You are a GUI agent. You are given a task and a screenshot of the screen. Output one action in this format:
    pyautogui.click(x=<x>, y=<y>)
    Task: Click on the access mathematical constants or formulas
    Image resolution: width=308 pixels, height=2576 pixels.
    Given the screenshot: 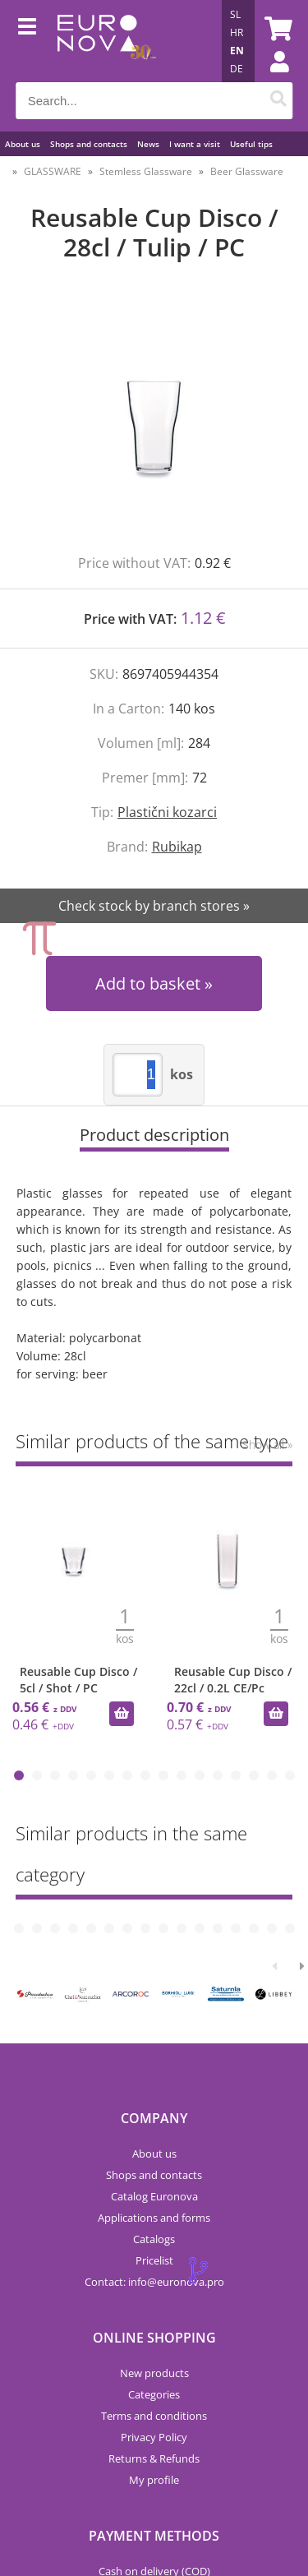 What is the action you would take?
    pyautogui.click(x=39, y=939)
    